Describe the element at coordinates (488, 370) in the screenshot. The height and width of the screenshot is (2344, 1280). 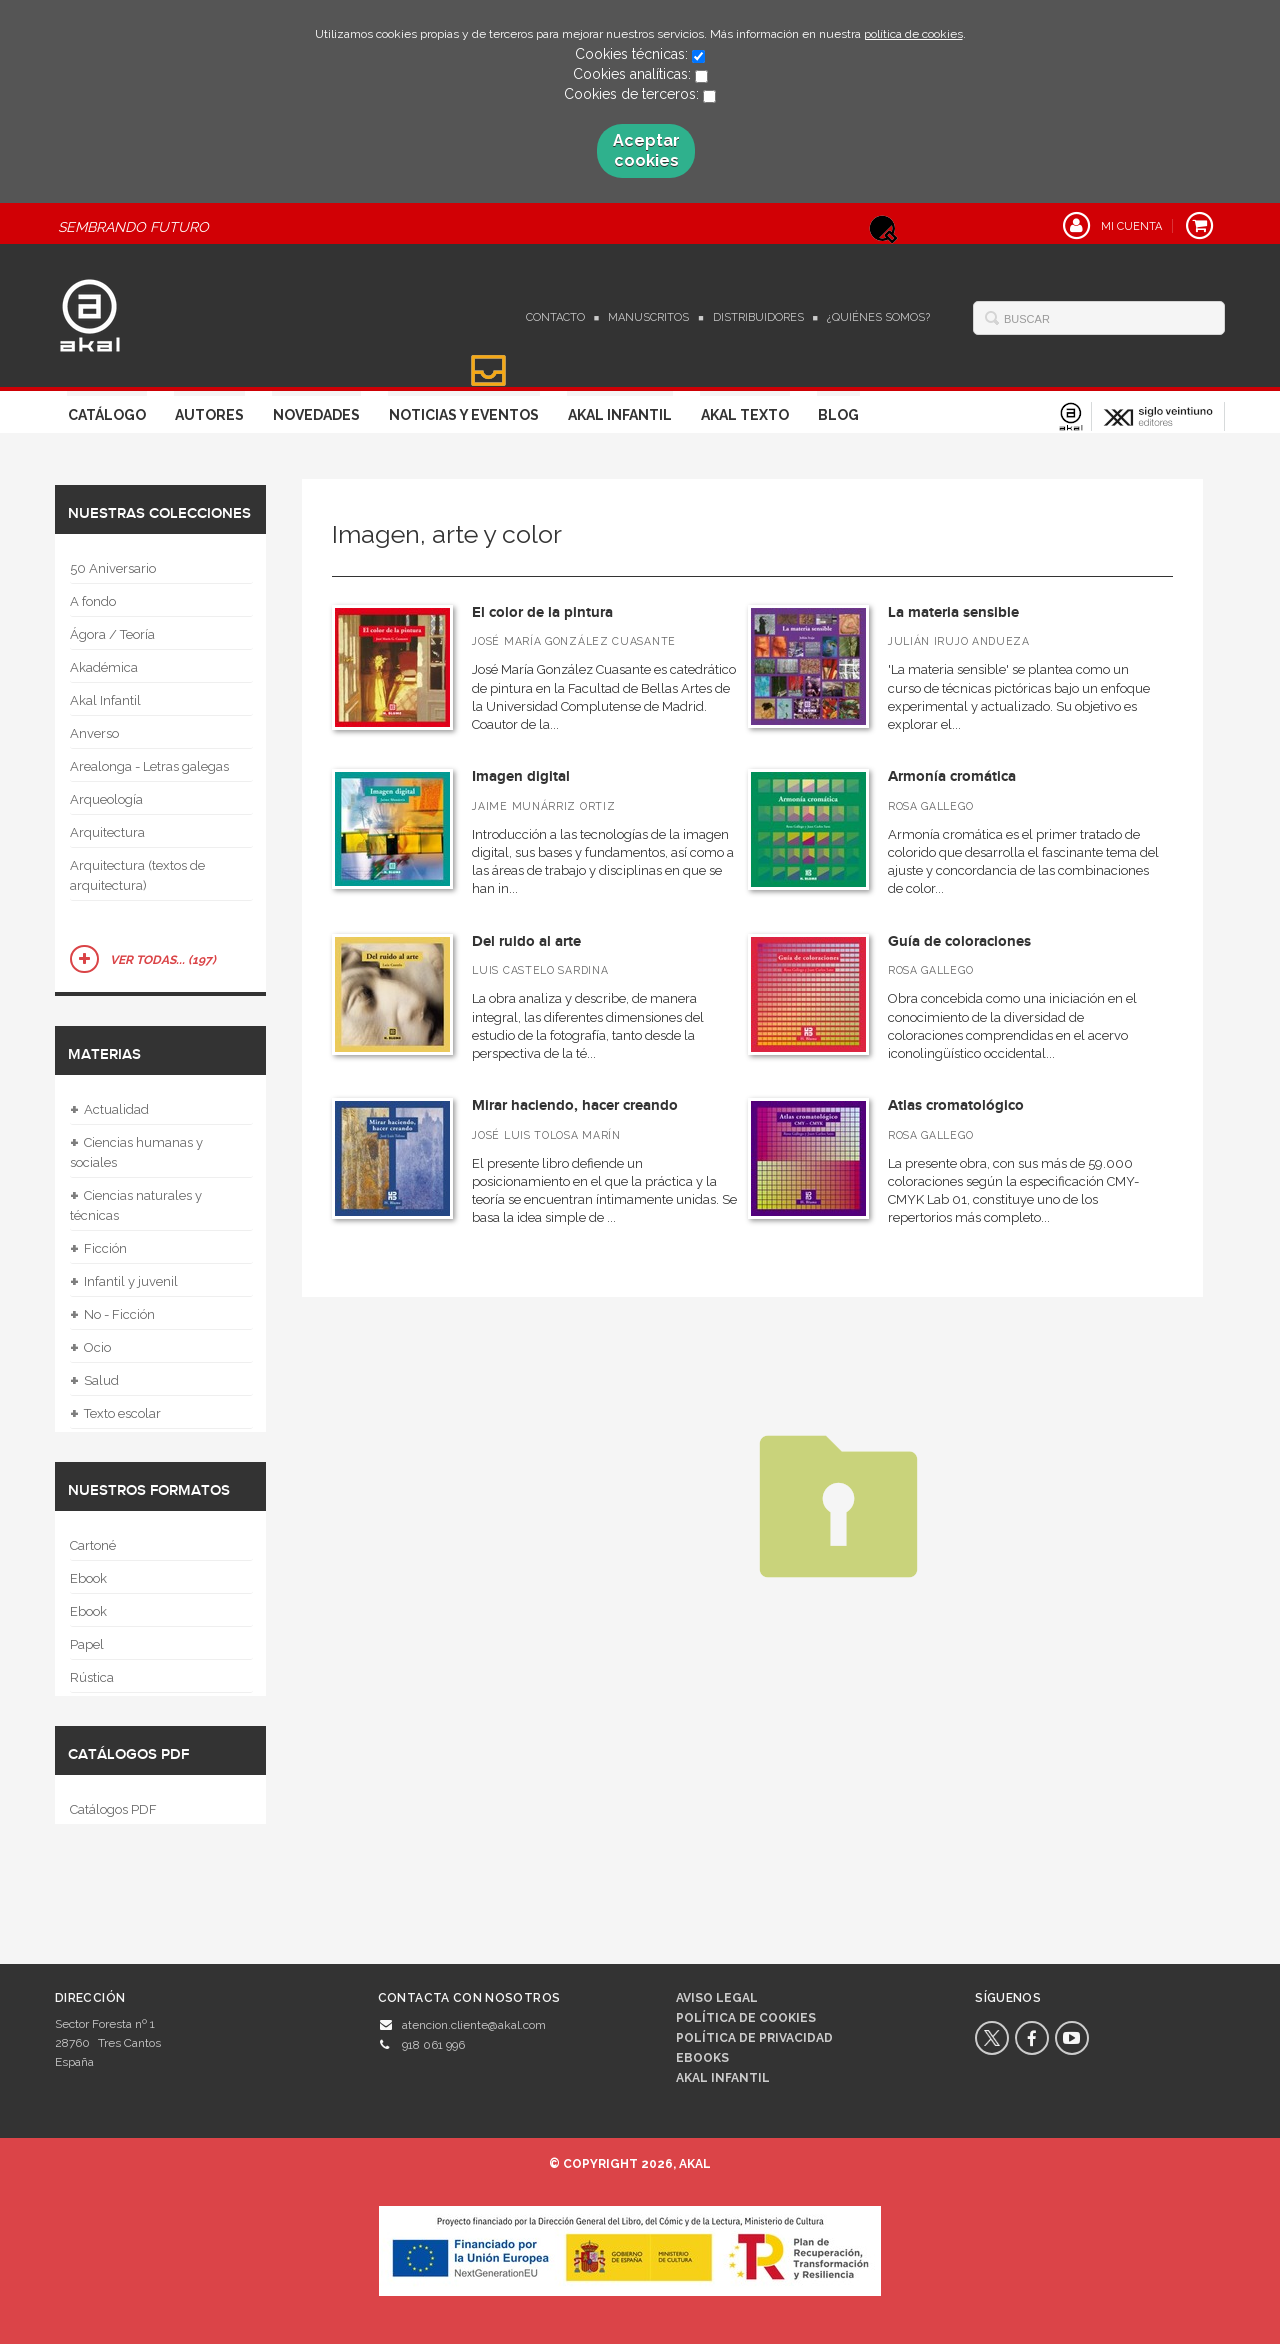
I see `view your inbox` at that location.